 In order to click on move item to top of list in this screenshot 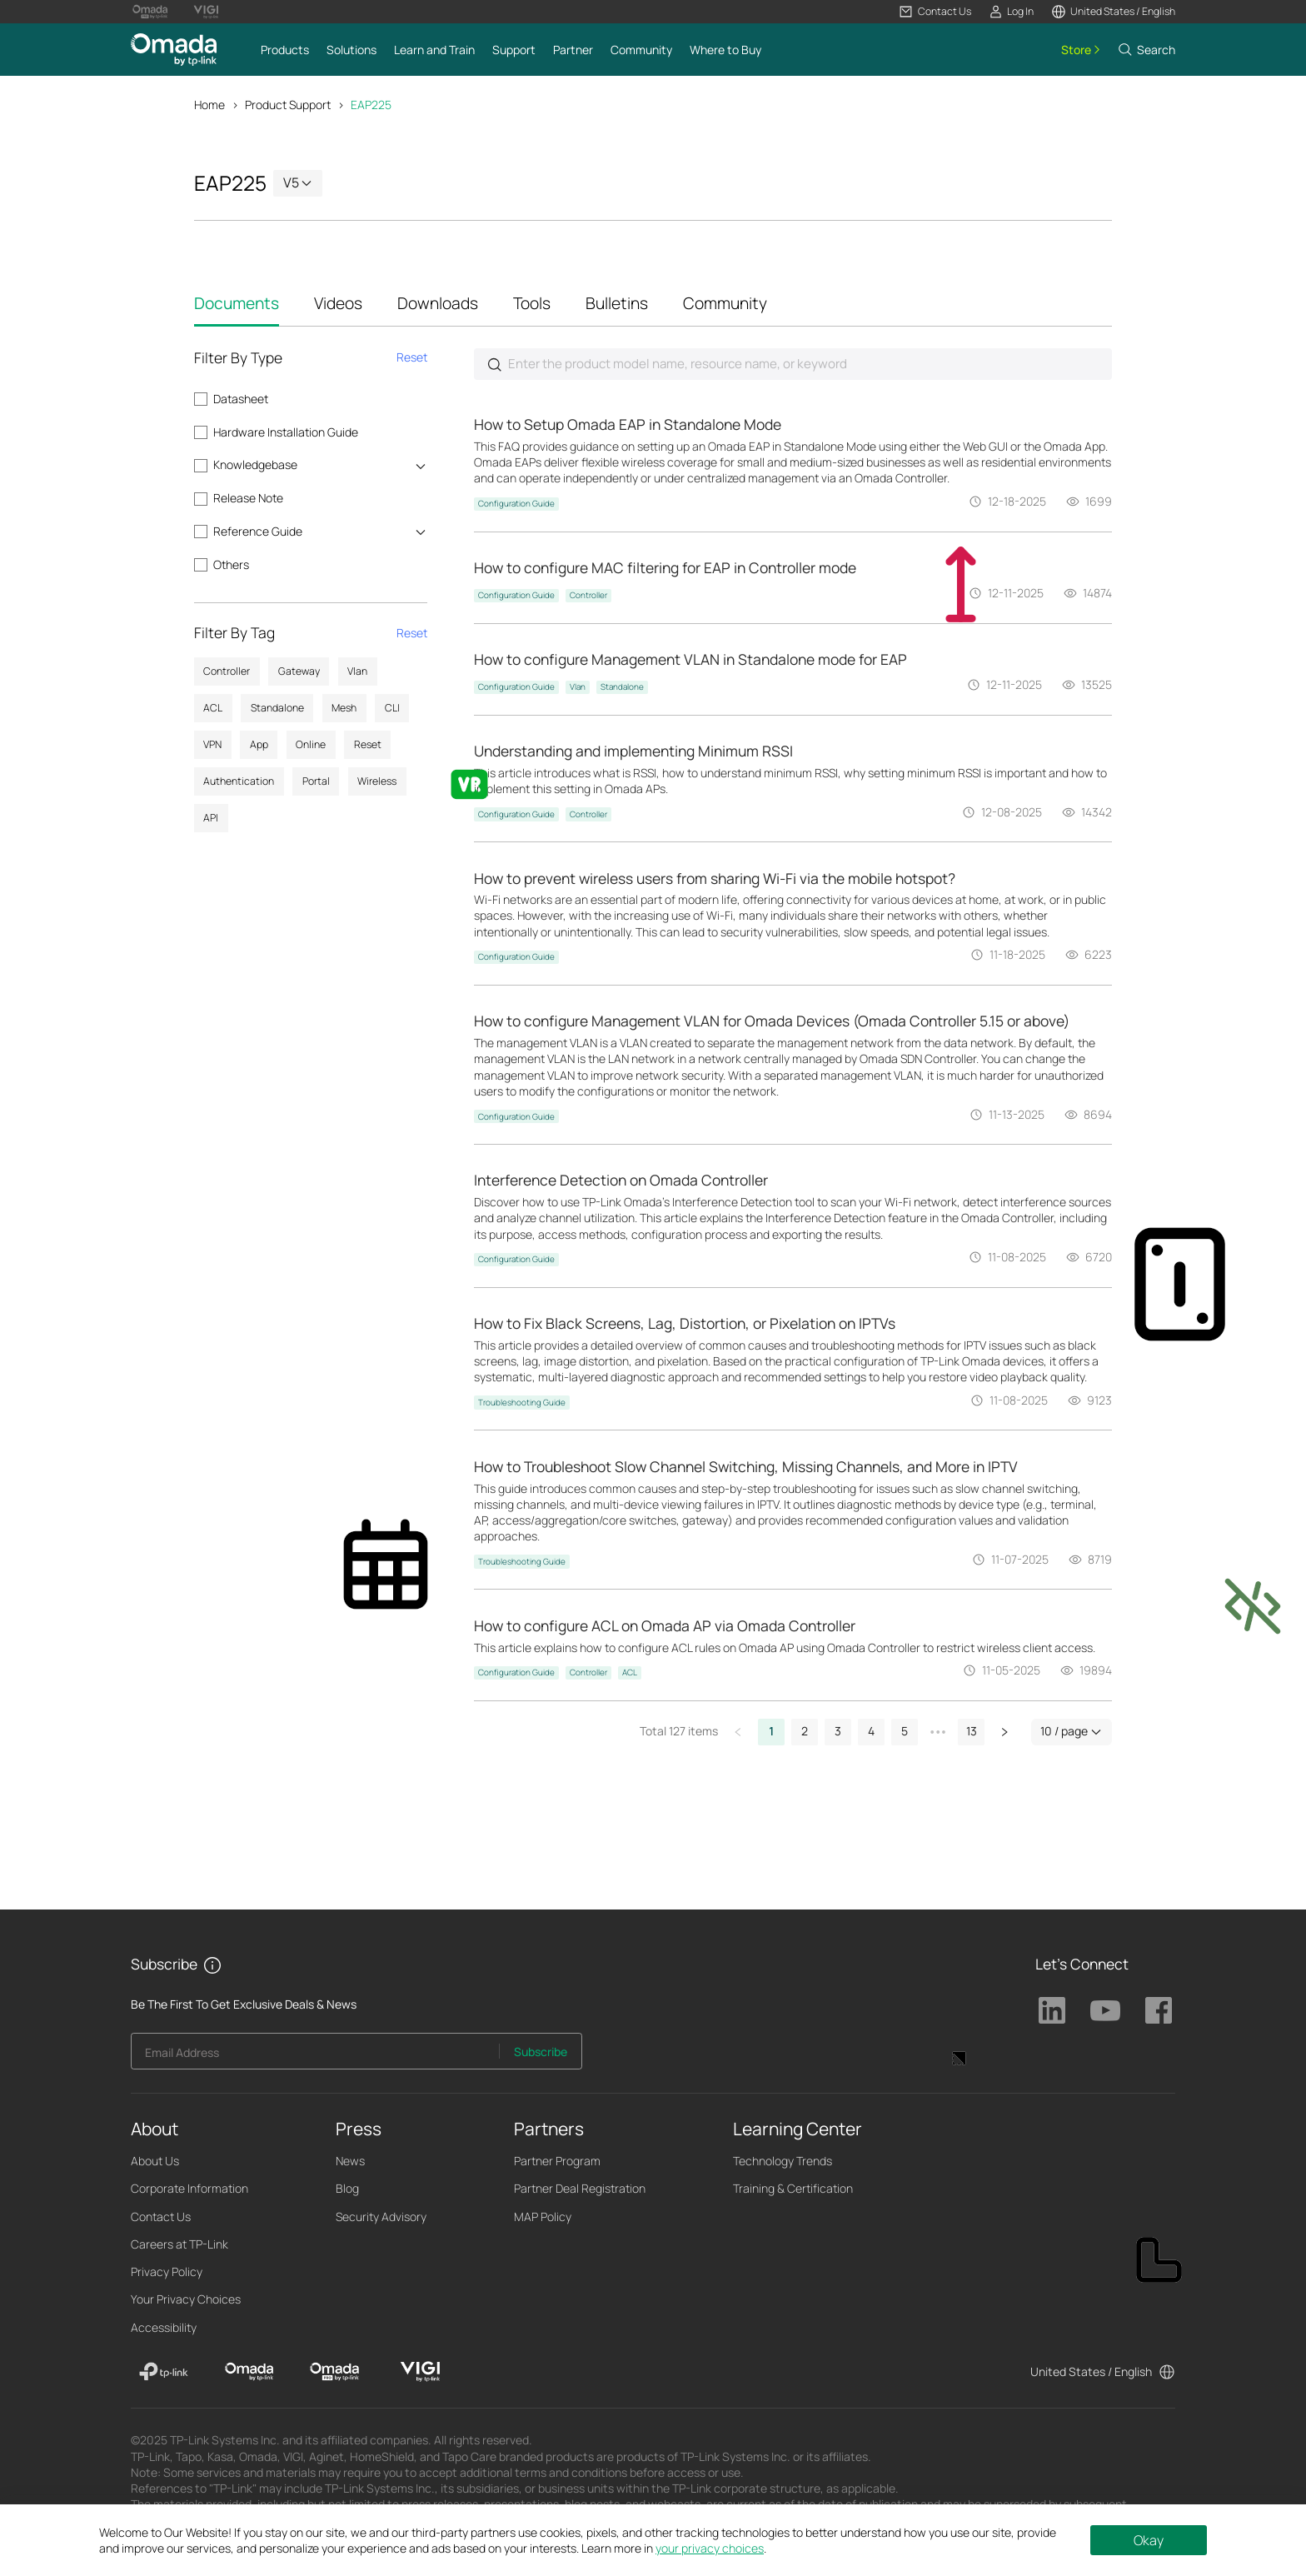, I will do `click(960, 584)`.